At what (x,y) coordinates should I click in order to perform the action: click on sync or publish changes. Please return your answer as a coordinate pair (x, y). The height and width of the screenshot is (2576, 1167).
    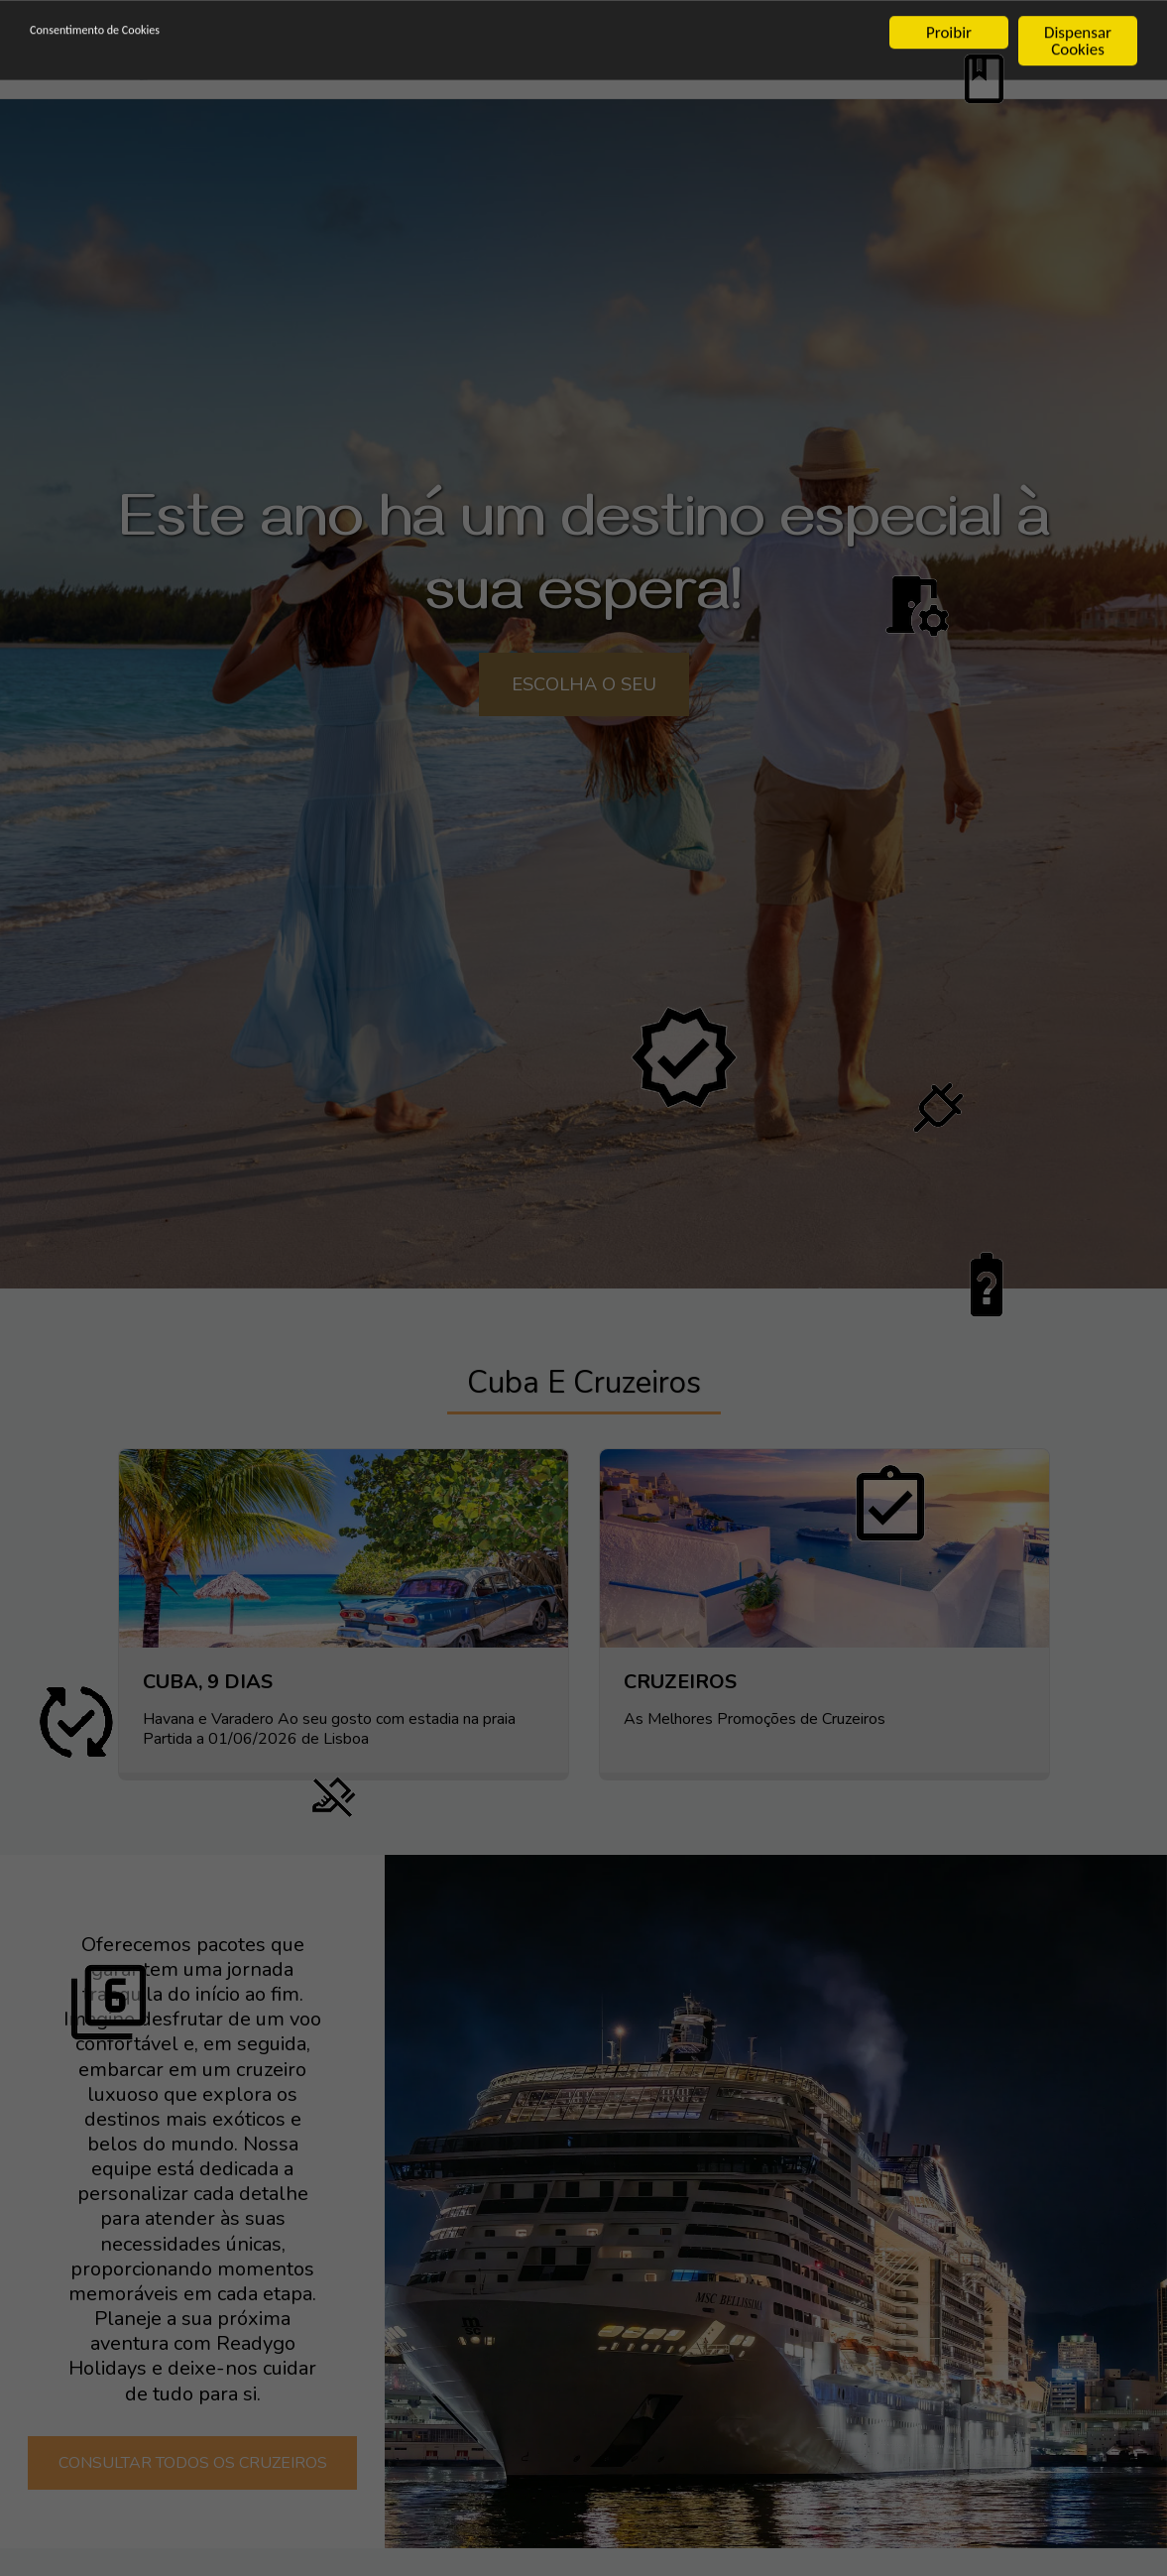
    Looking at the image, I should click on (76, 1722).